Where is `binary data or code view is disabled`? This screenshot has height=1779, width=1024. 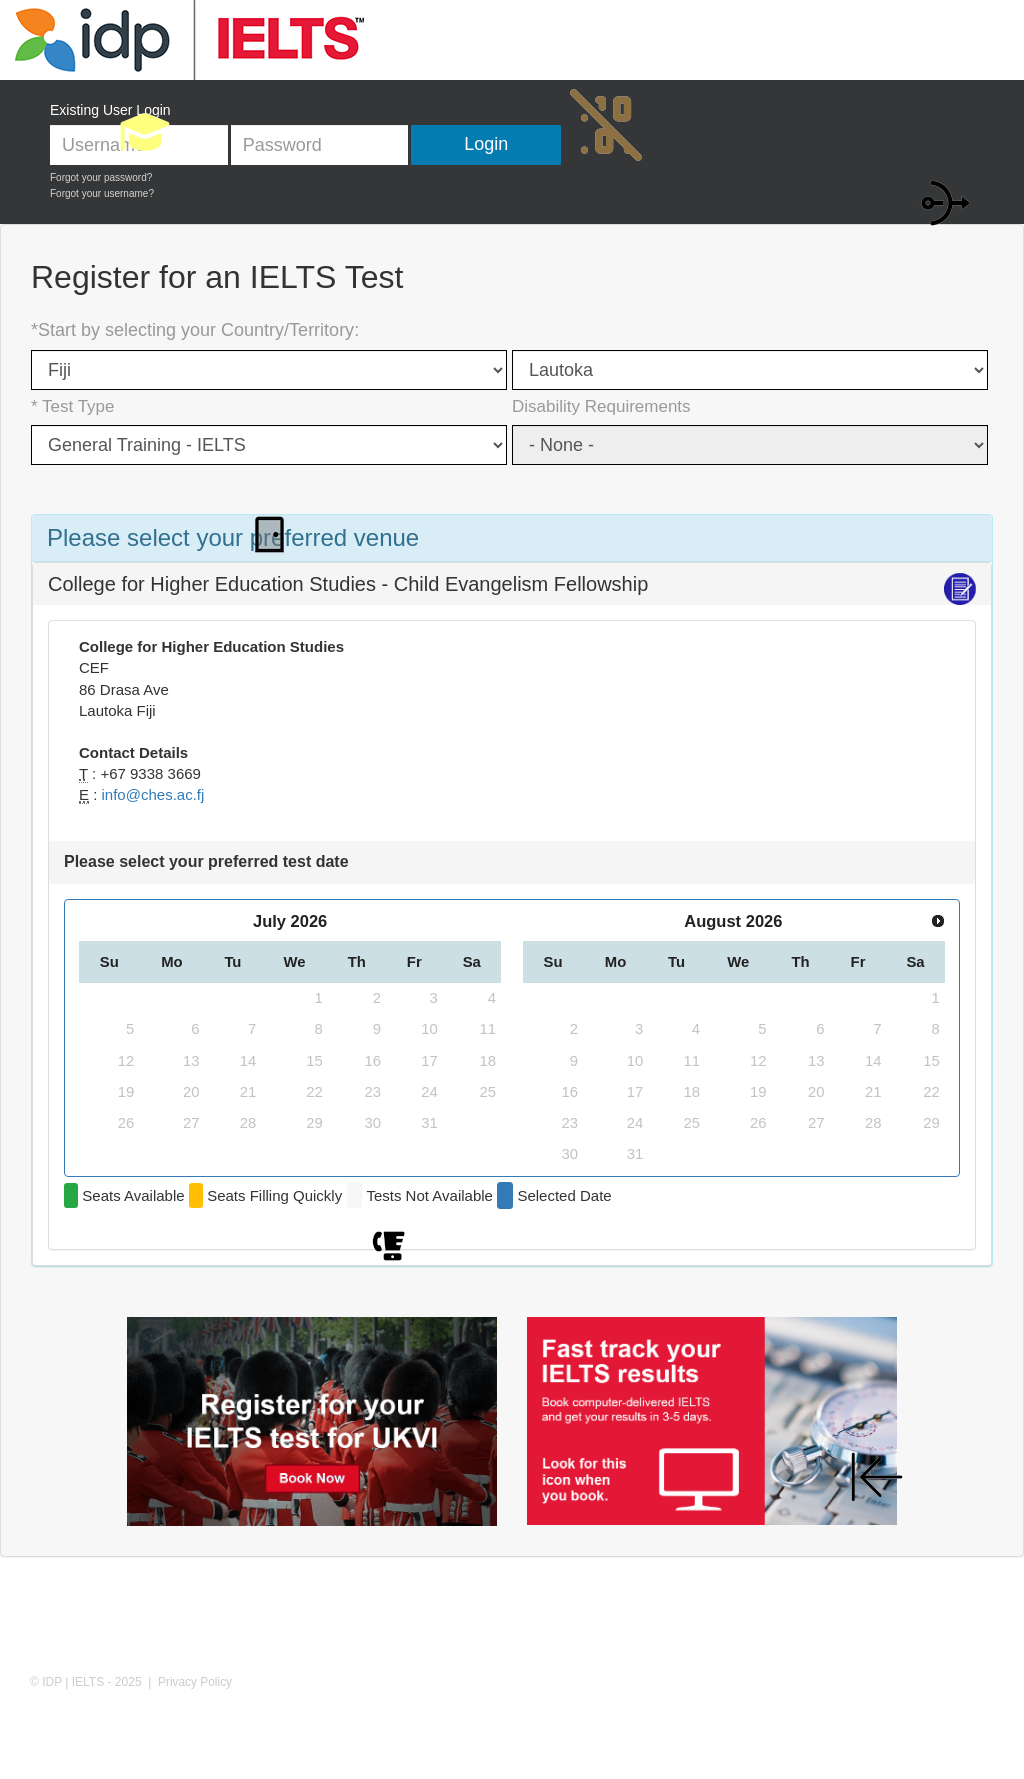
binary data or code view is disabled is located at coordinates (606, 125).